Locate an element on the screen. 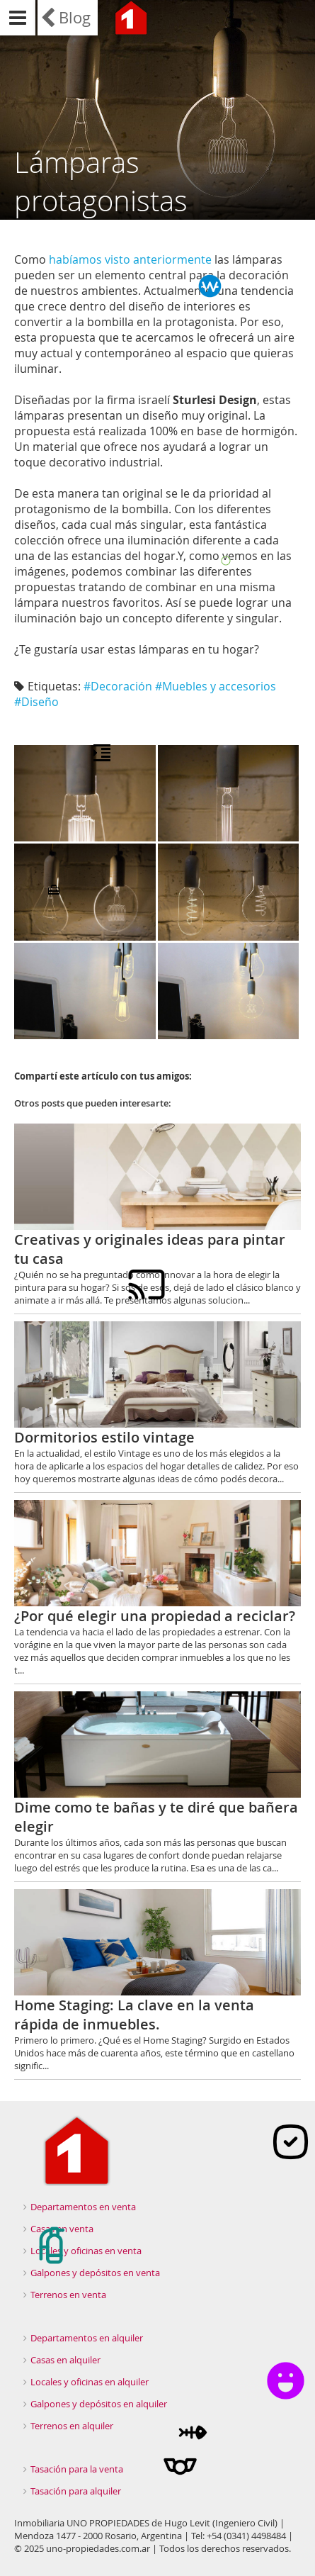 Image resolution: width=315 pixels, height=2576 pixels. select Korean won as currency is located at coordinates (210, 286).